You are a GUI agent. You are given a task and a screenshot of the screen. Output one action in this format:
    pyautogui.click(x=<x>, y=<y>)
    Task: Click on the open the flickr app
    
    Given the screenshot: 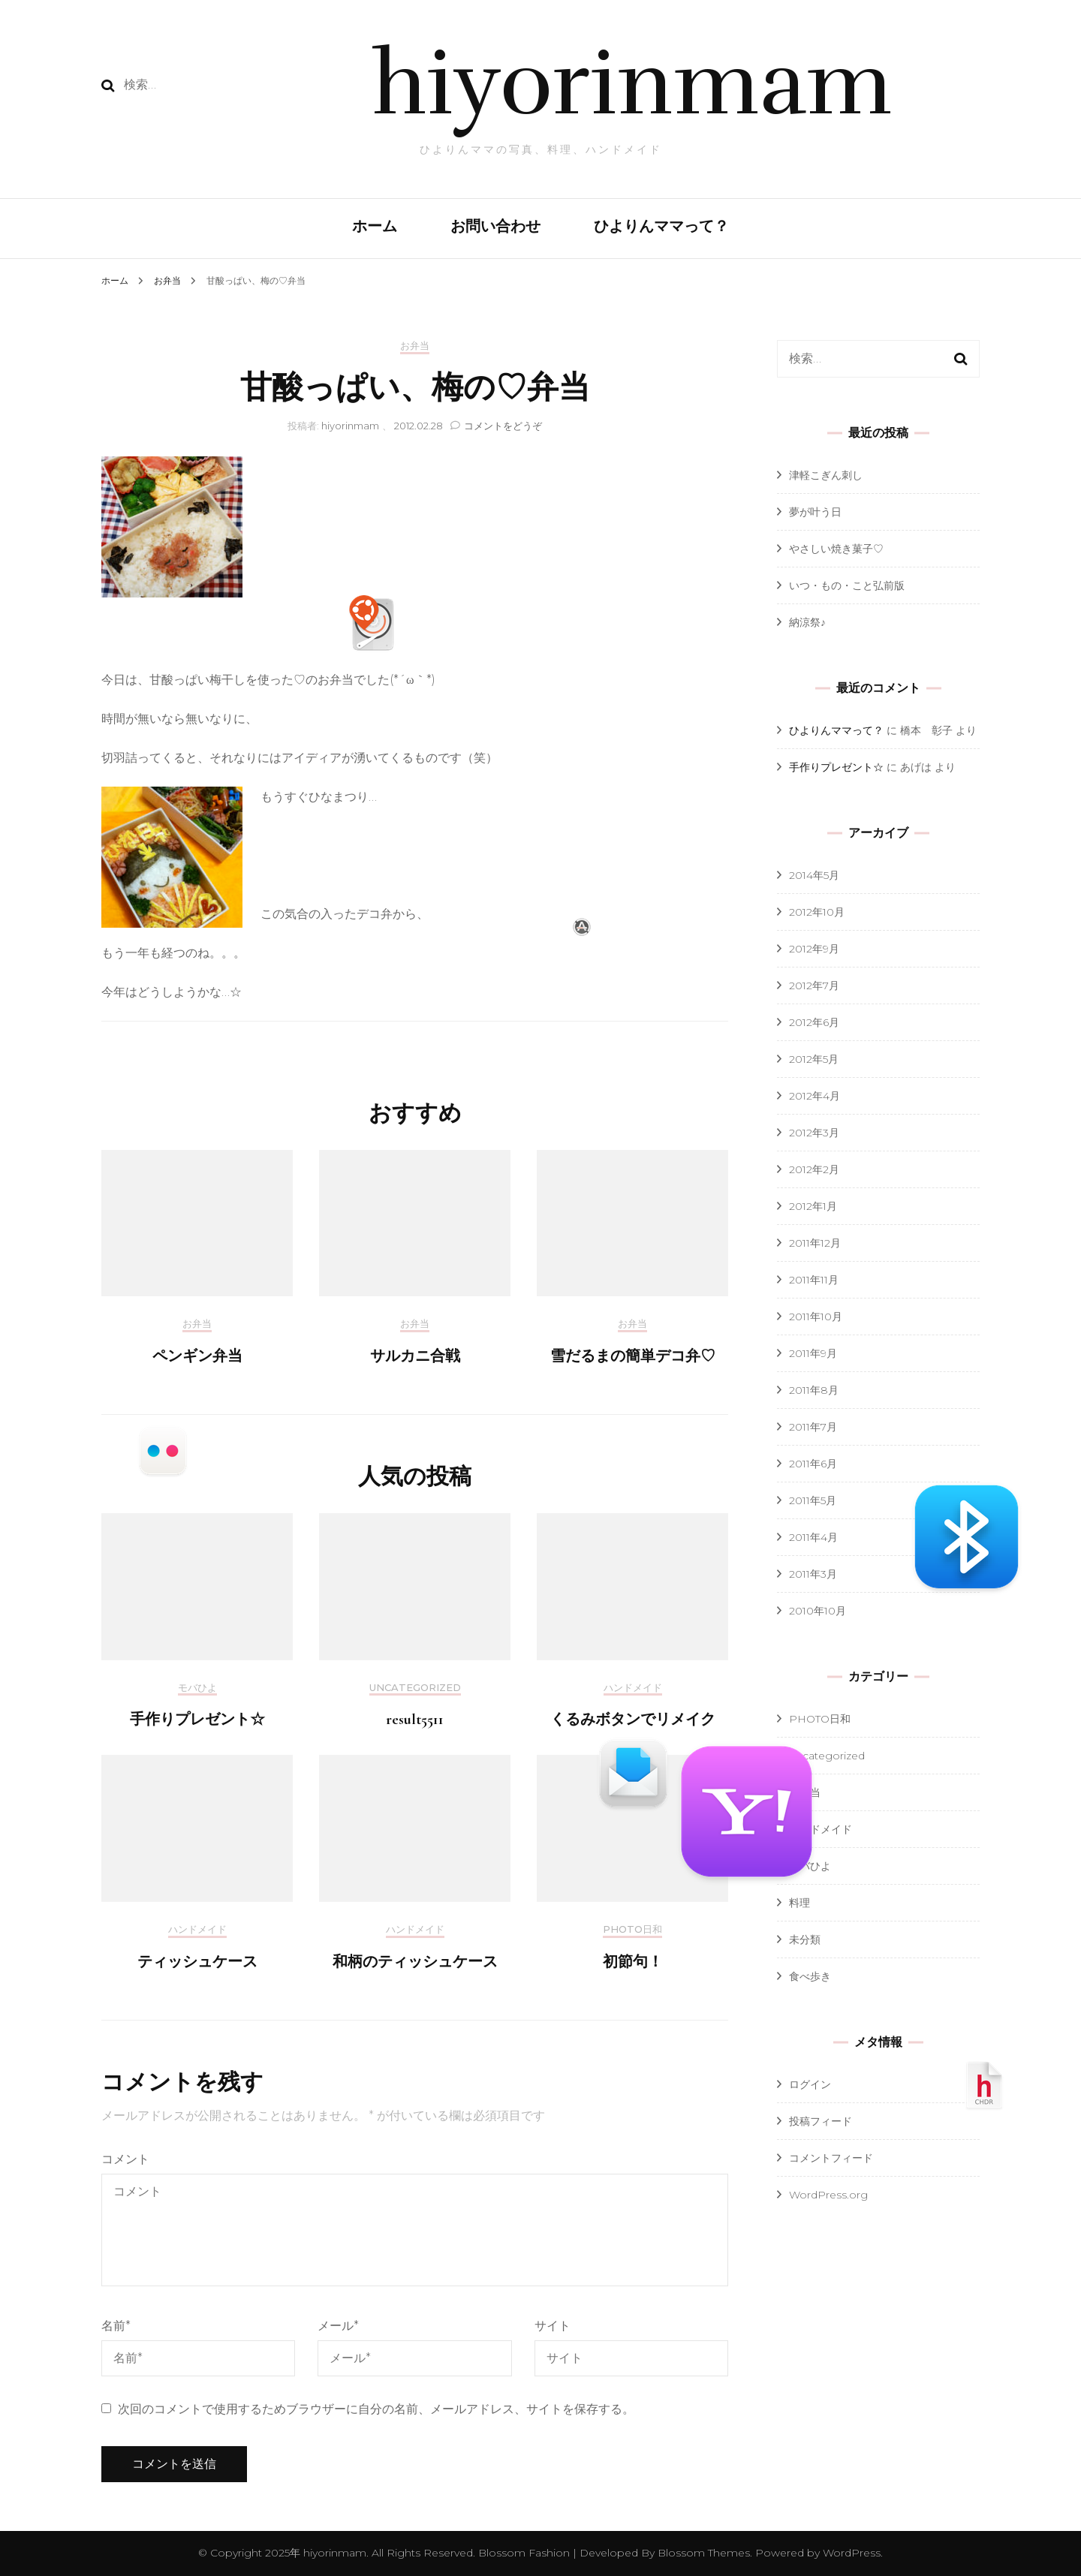 What is the action you would take?
    pyautogui.click(x=163, y=1451)
    